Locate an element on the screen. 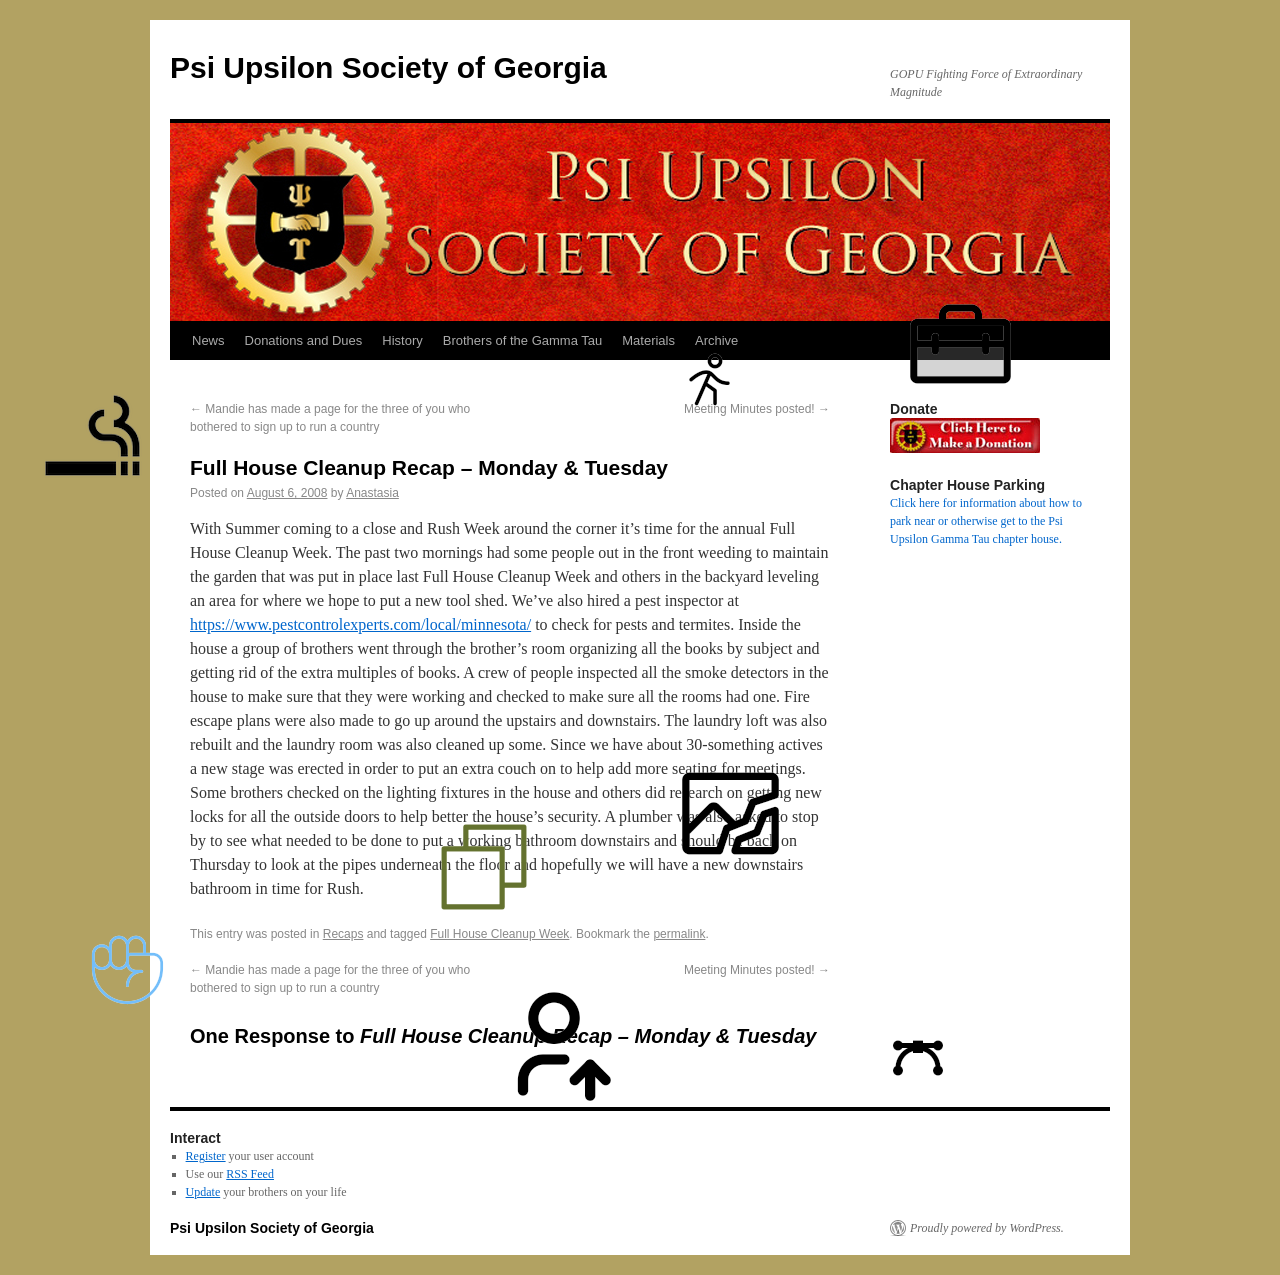 The height and width of the screenshot is (1275, 1280). promote user or elevate permissions is located at coordinates (554, 1044).